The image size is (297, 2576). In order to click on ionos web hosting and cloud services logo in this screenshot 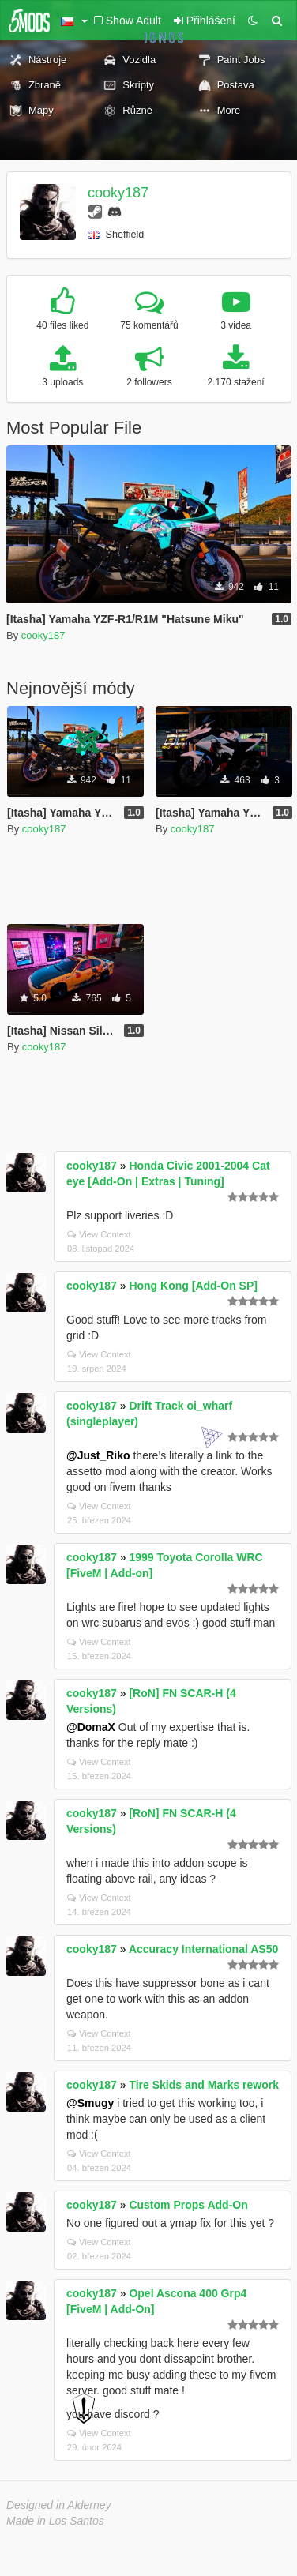, I will do `click(164, 37)`.